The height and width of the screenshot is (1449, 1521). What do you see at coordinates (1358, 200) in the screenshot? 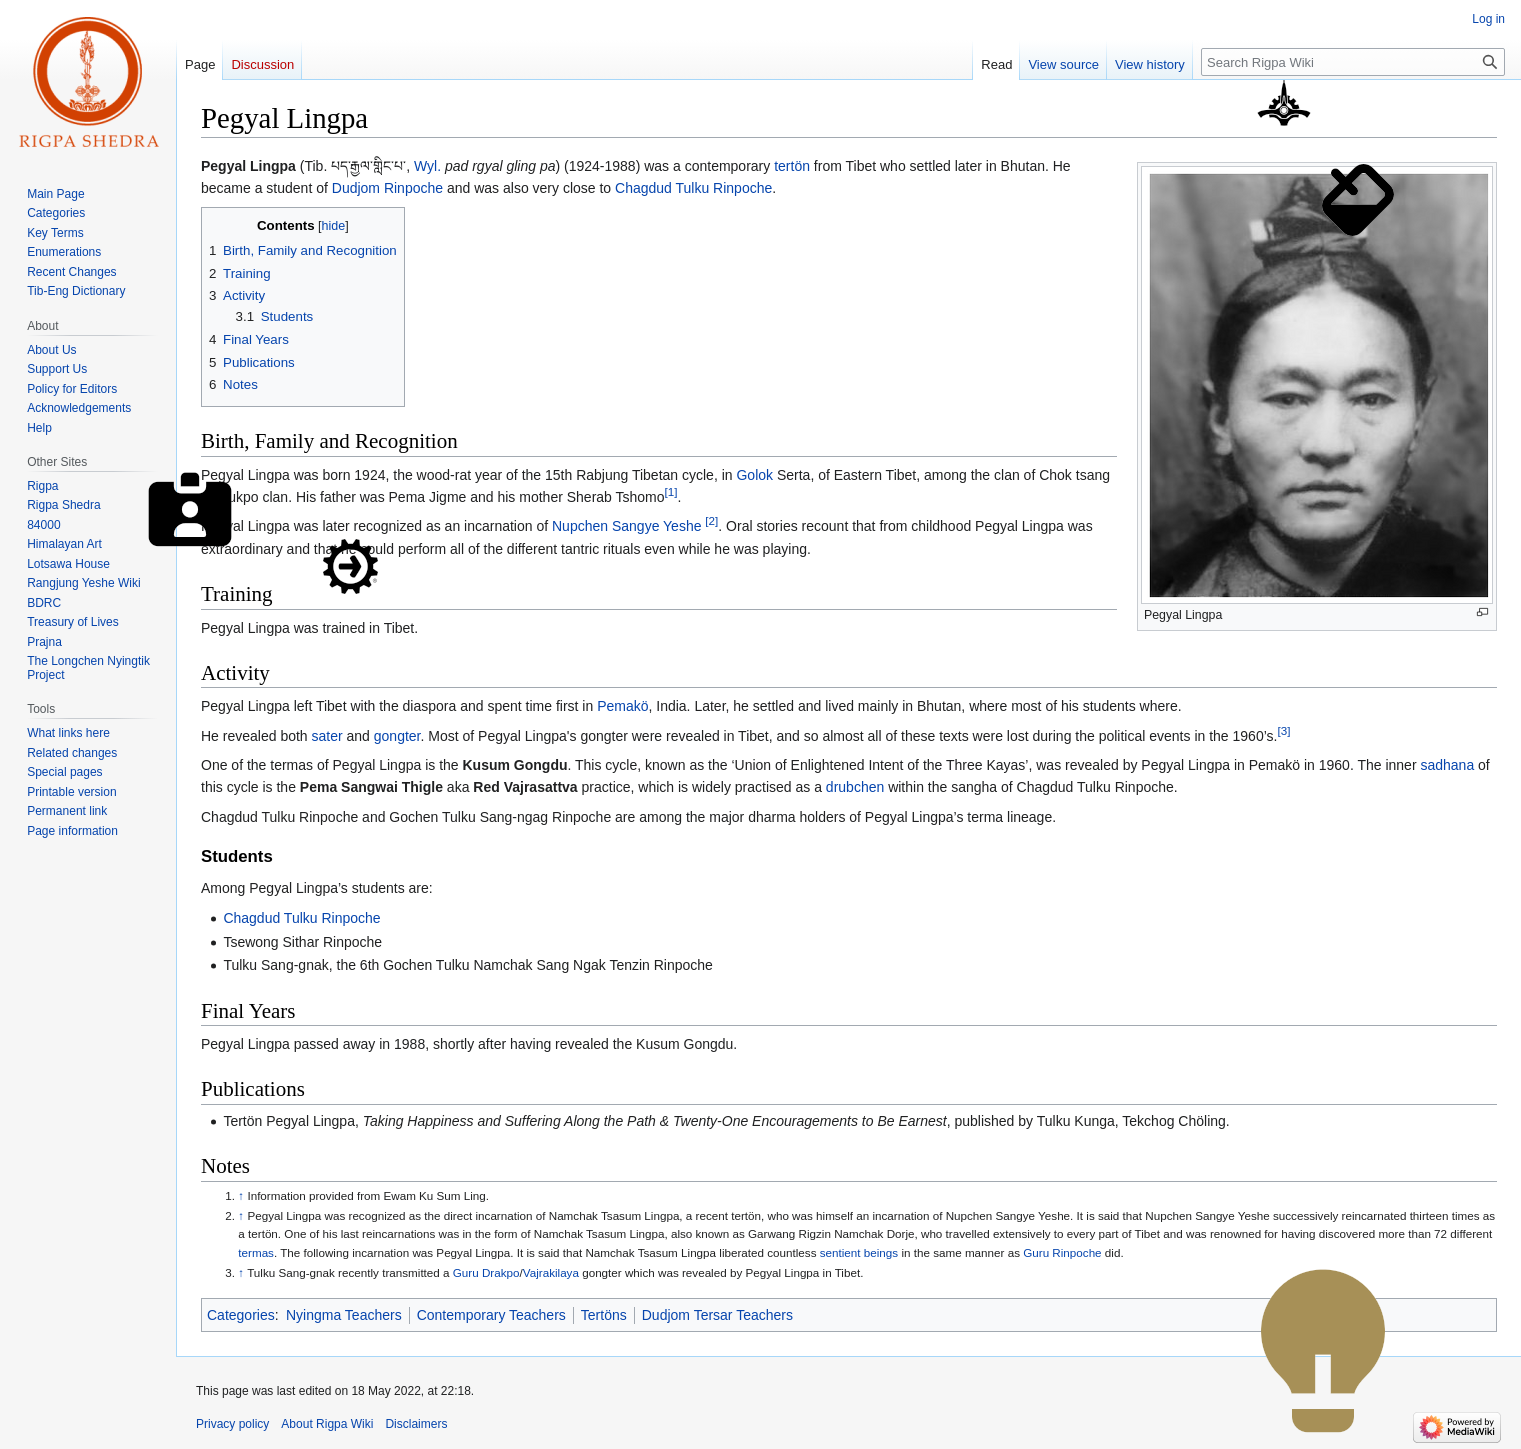
I see `fill an area with color` at bounding box center [1358, 200].